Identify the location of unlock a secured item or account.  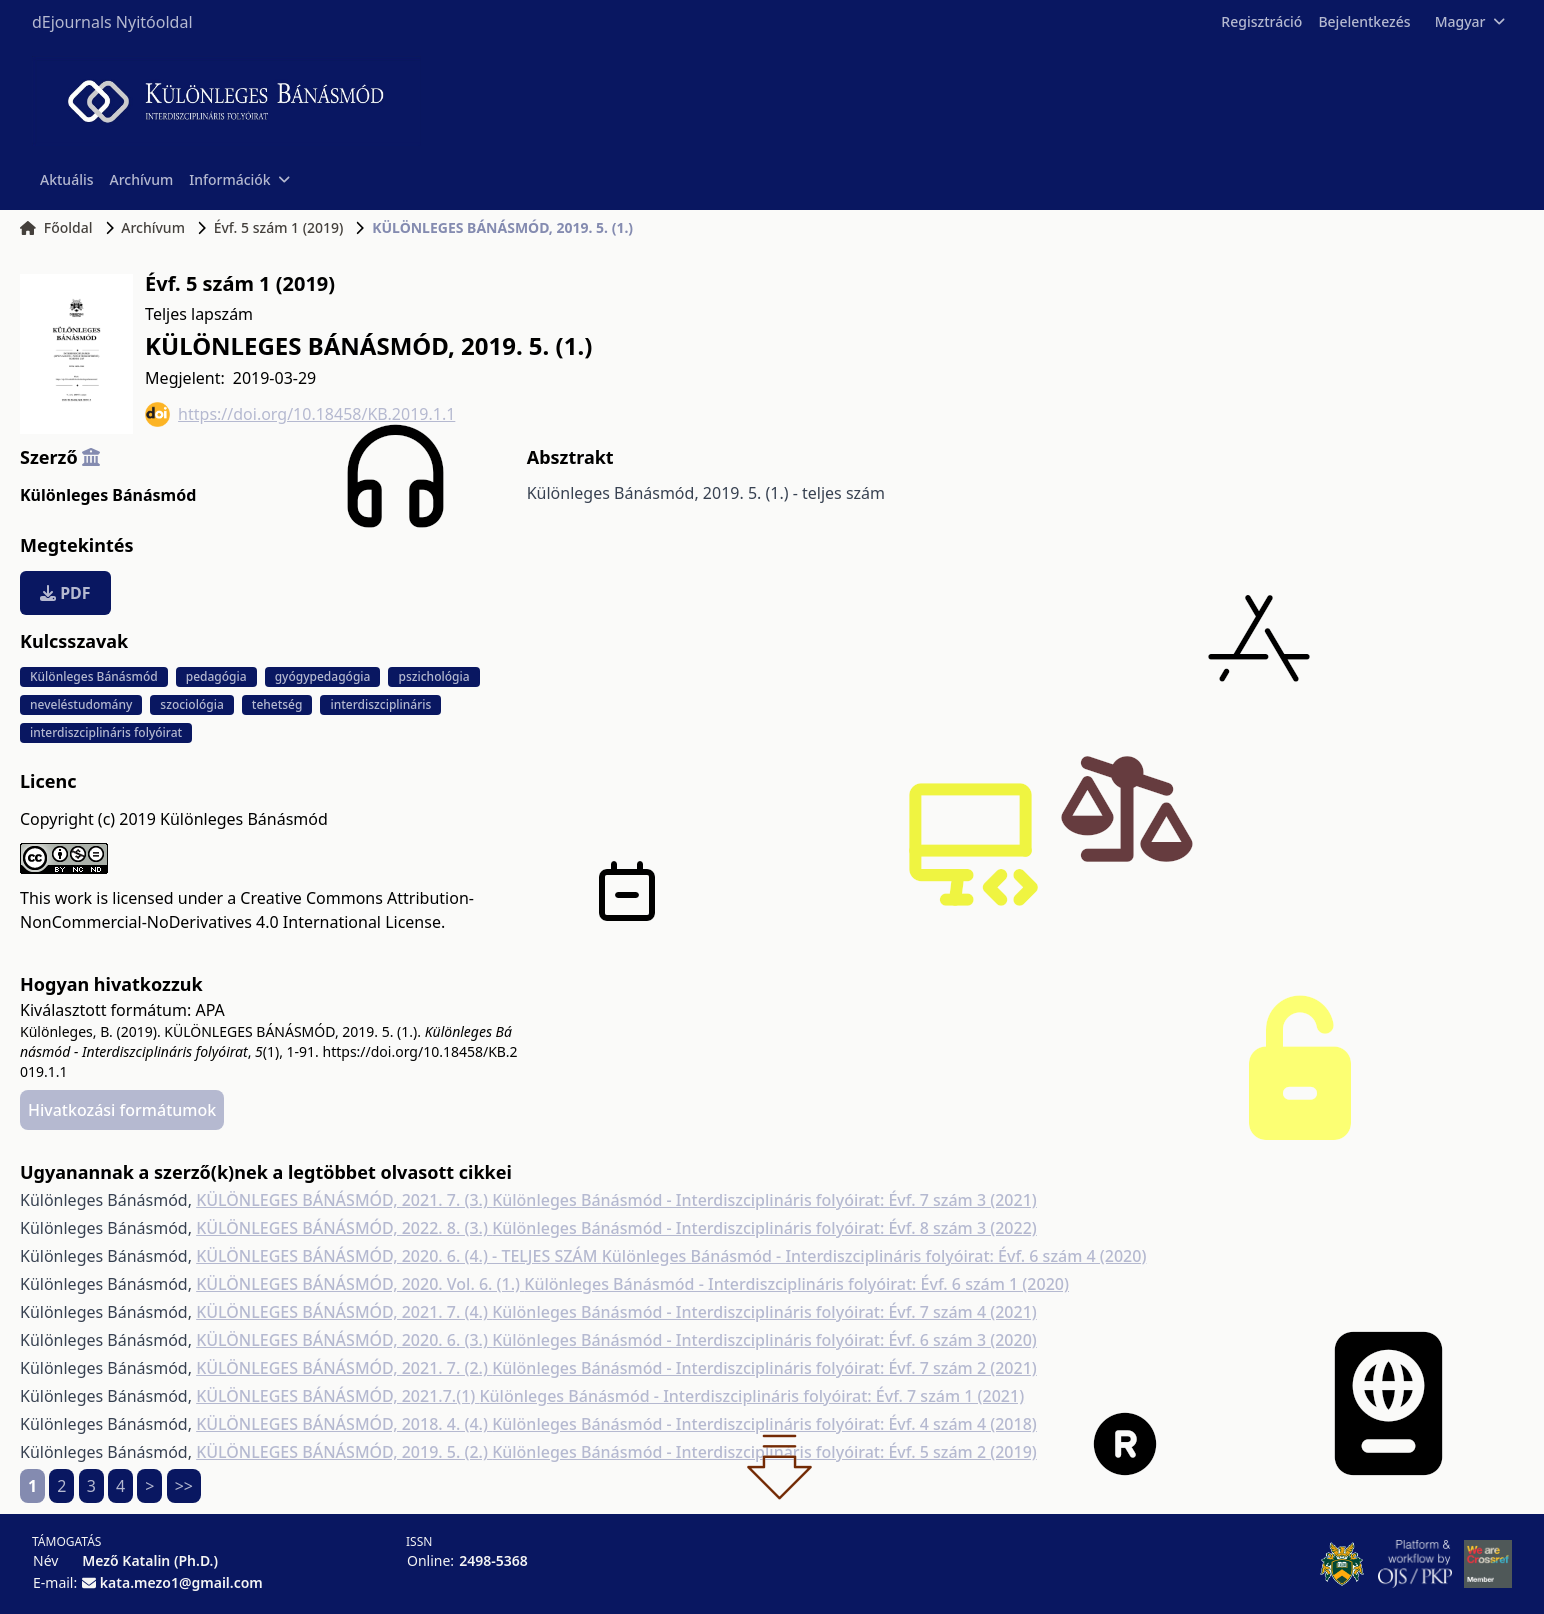
(1300, 1072).